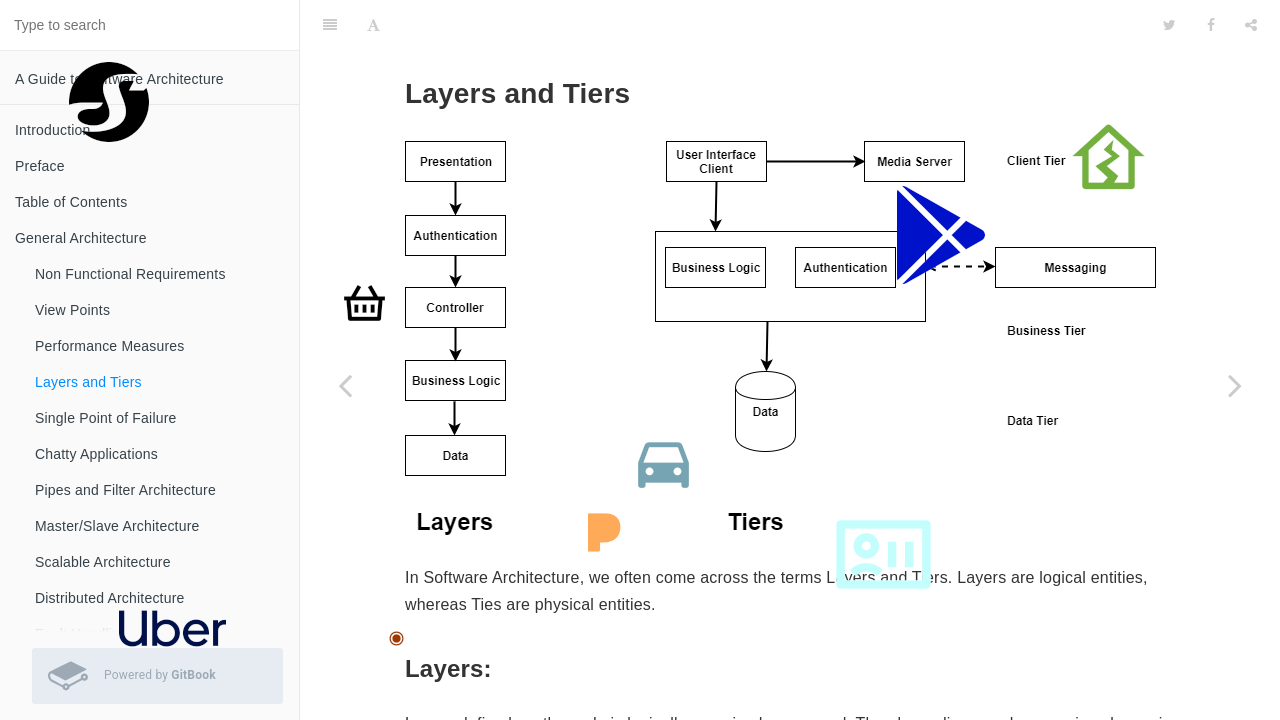 The height and width of the screenshot is (720, 1280). I want to click on open the Uber app, so click(172, 628).